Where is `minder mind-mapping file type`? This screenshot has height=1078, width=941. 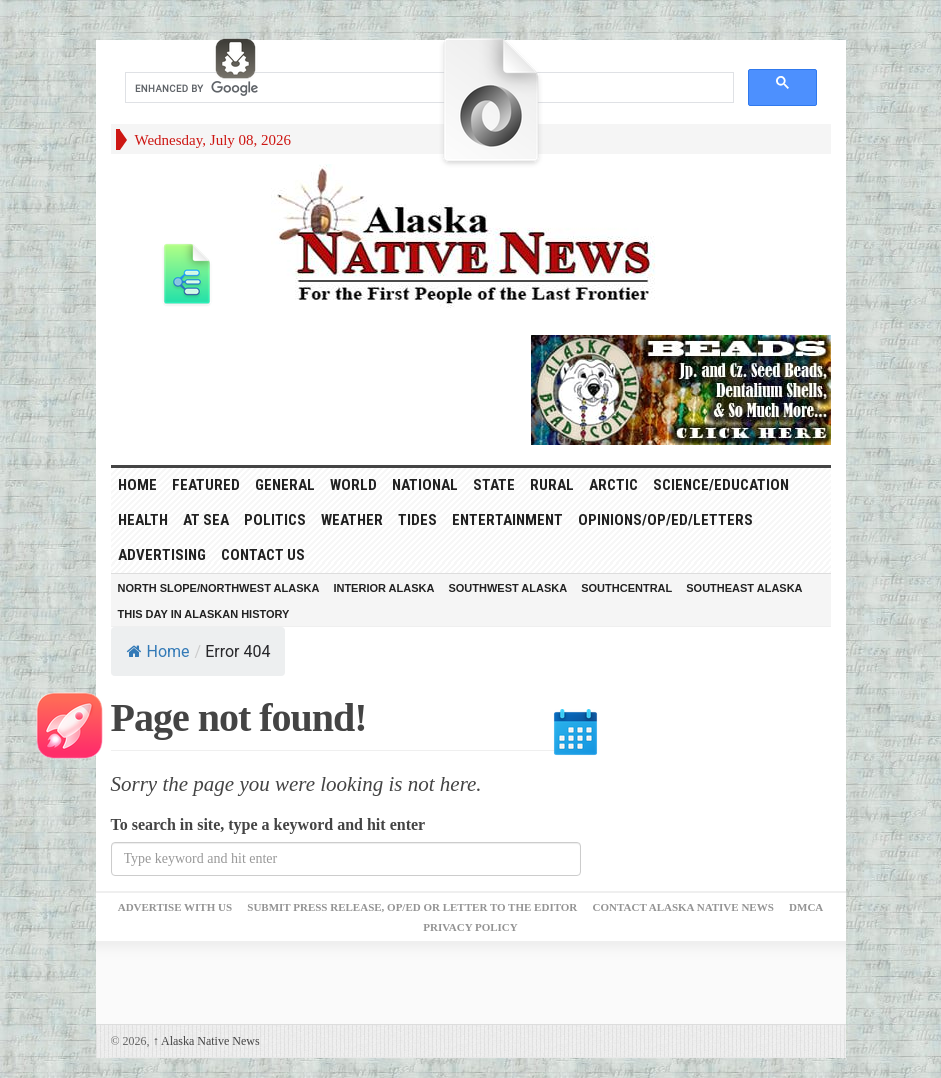 minder mind-mapping file type is located at coordinates (187, 275).